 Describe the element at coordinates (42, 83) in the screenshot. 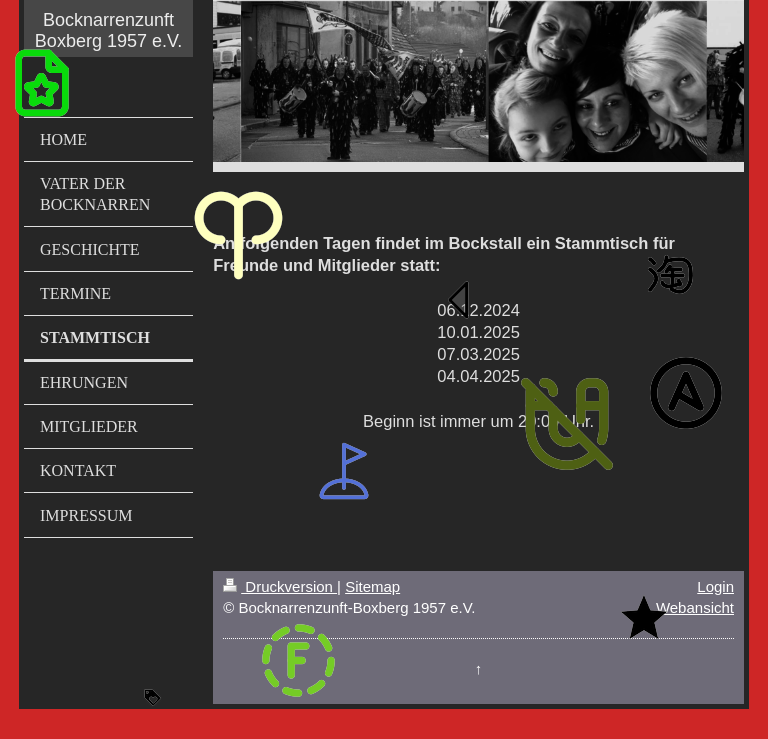

I see `mark a file as favorite` at that location.